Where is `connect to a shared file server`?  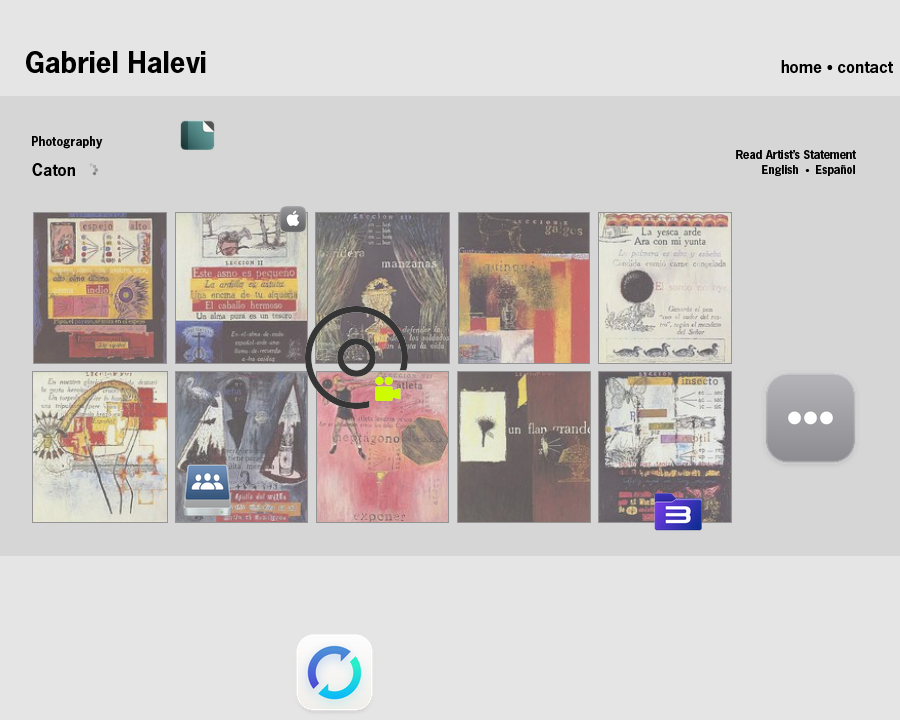 connect to a shared file server is located at coordinates (207, 491).